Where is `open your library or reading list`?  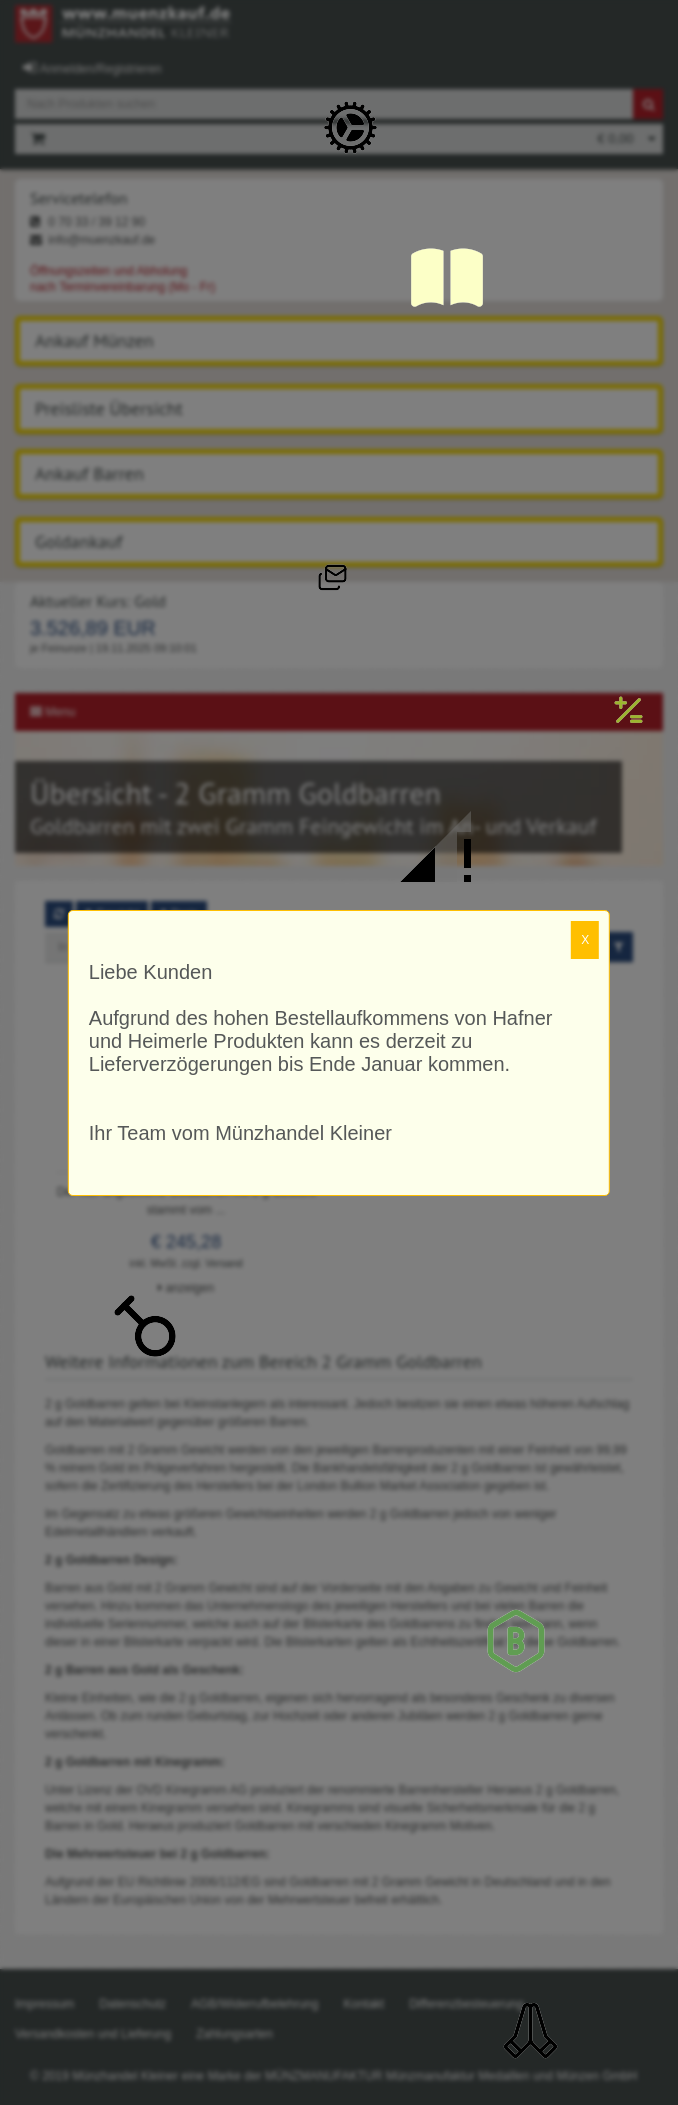 open your library or reading list is located at coordinates (447, 278).